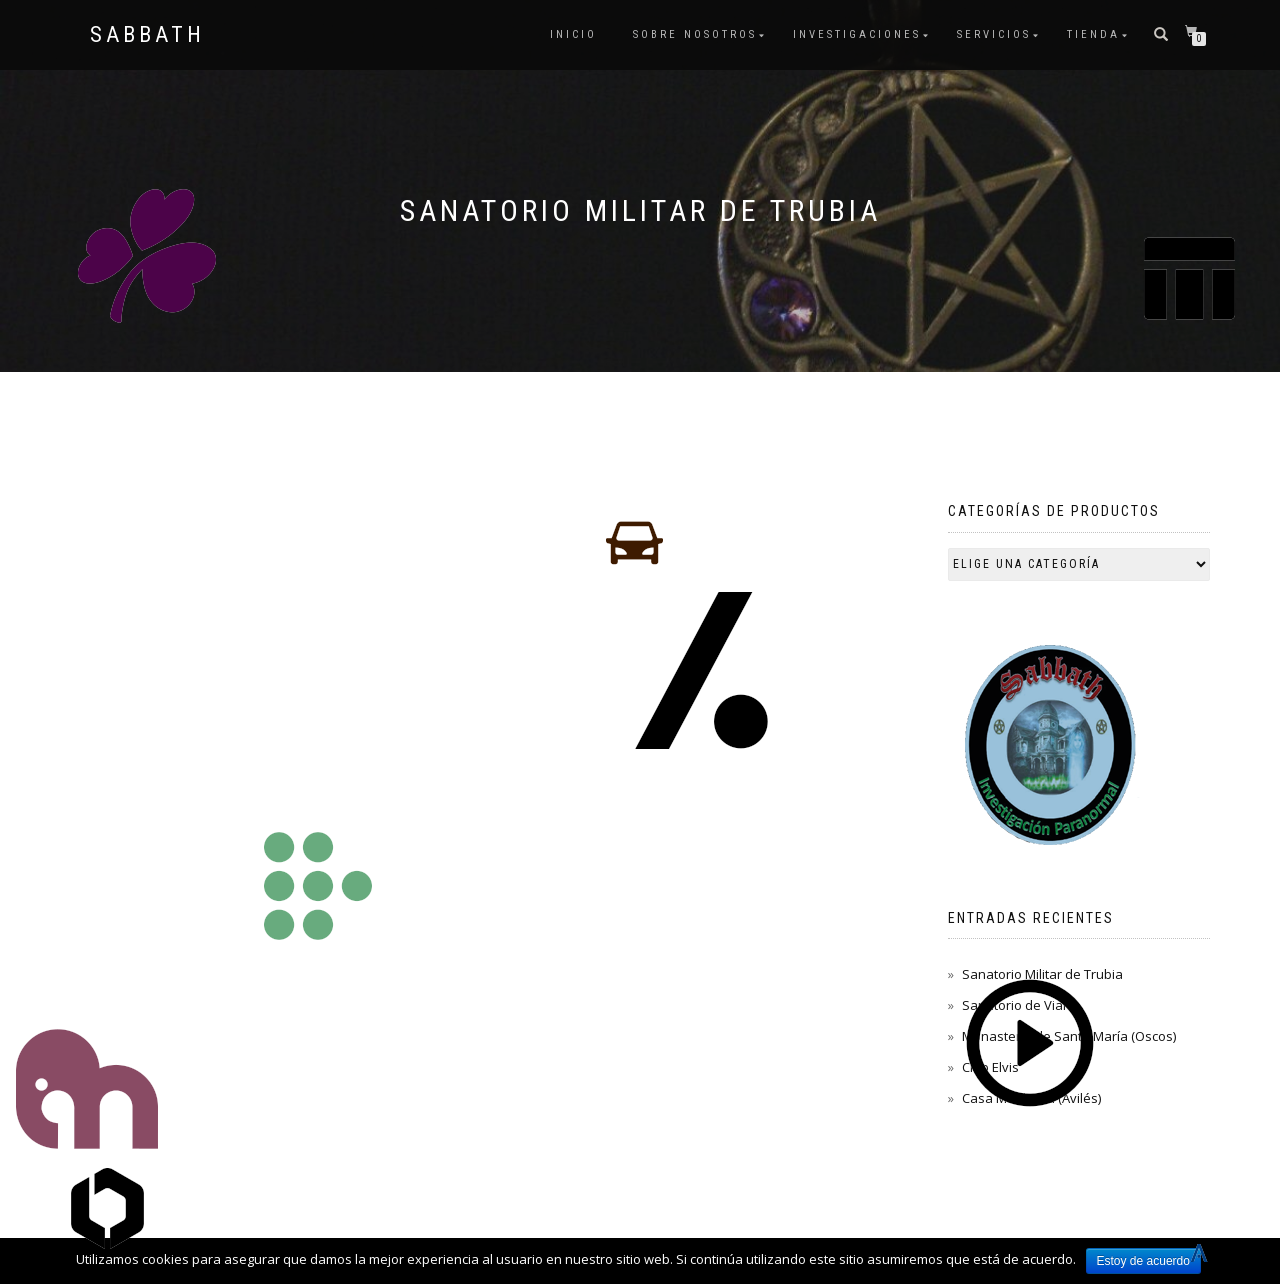 The height and width of the screenshot is (1284, 1280). What do you see at coordinates (87, 1089) in the screenshot?
I see `migadu email hosting service logo` at bounding box center [87, 1089].